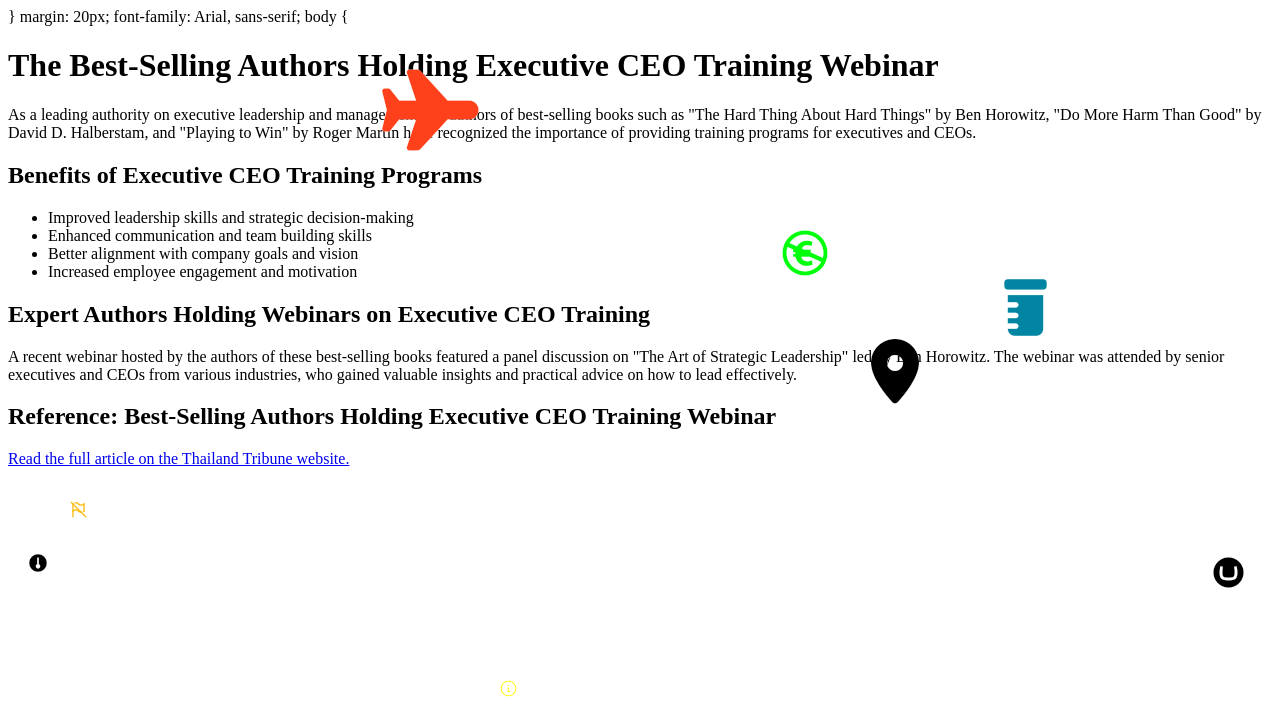 Image resolution: width=1280 pixels, height=720 pixels. Describe the element at coordinates (508, 688) in the screenshot. I see `view more information or details` at that location.